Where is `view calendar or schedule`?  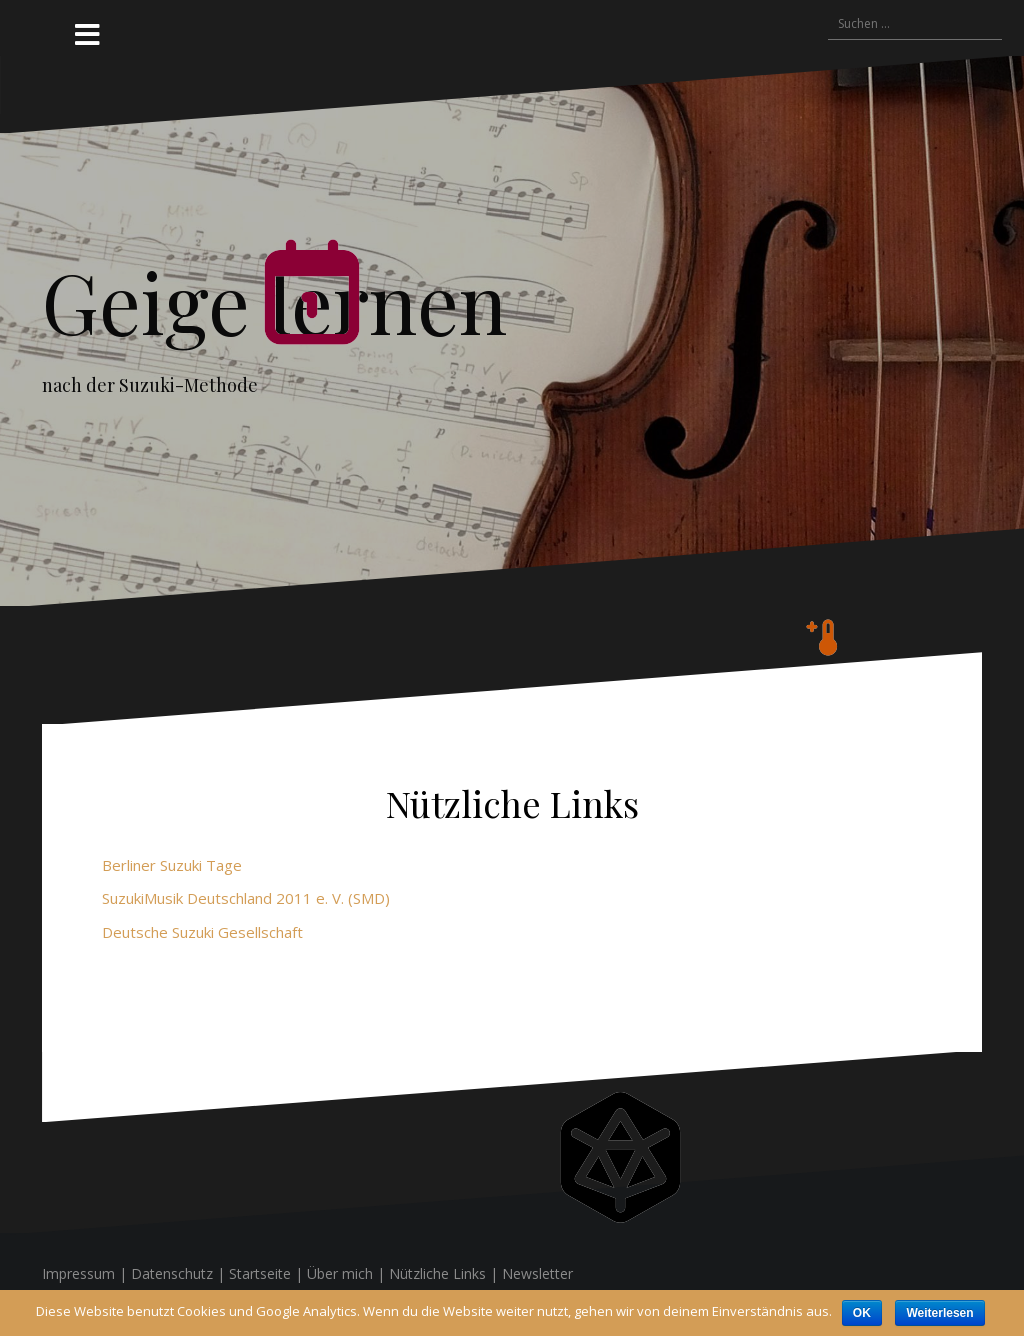 view calendar or schedule is located at coordinates (312, 292).